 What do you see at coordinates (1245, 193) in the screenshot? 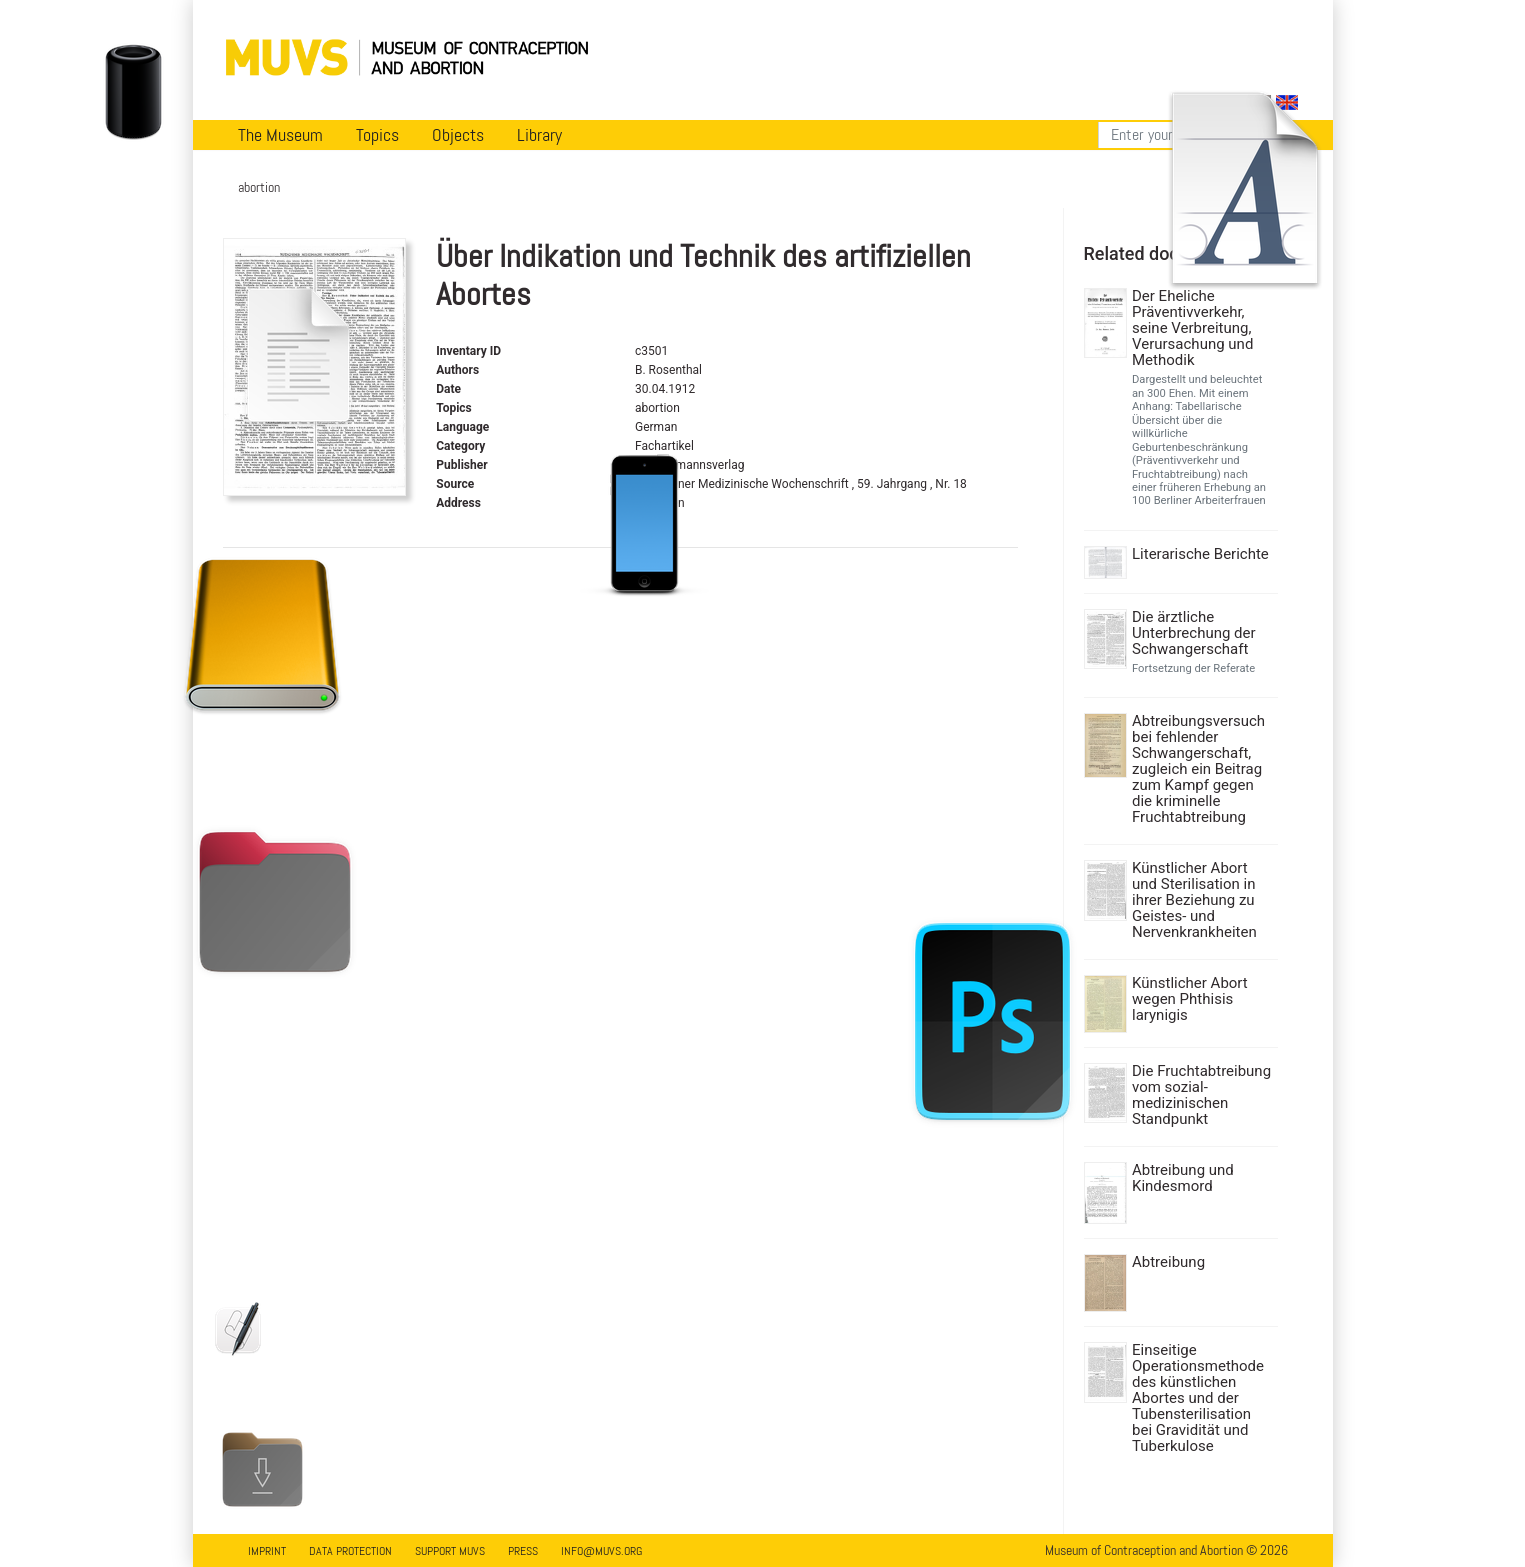
I see `access font settings or typography options` at bounding box center [1245, 193].